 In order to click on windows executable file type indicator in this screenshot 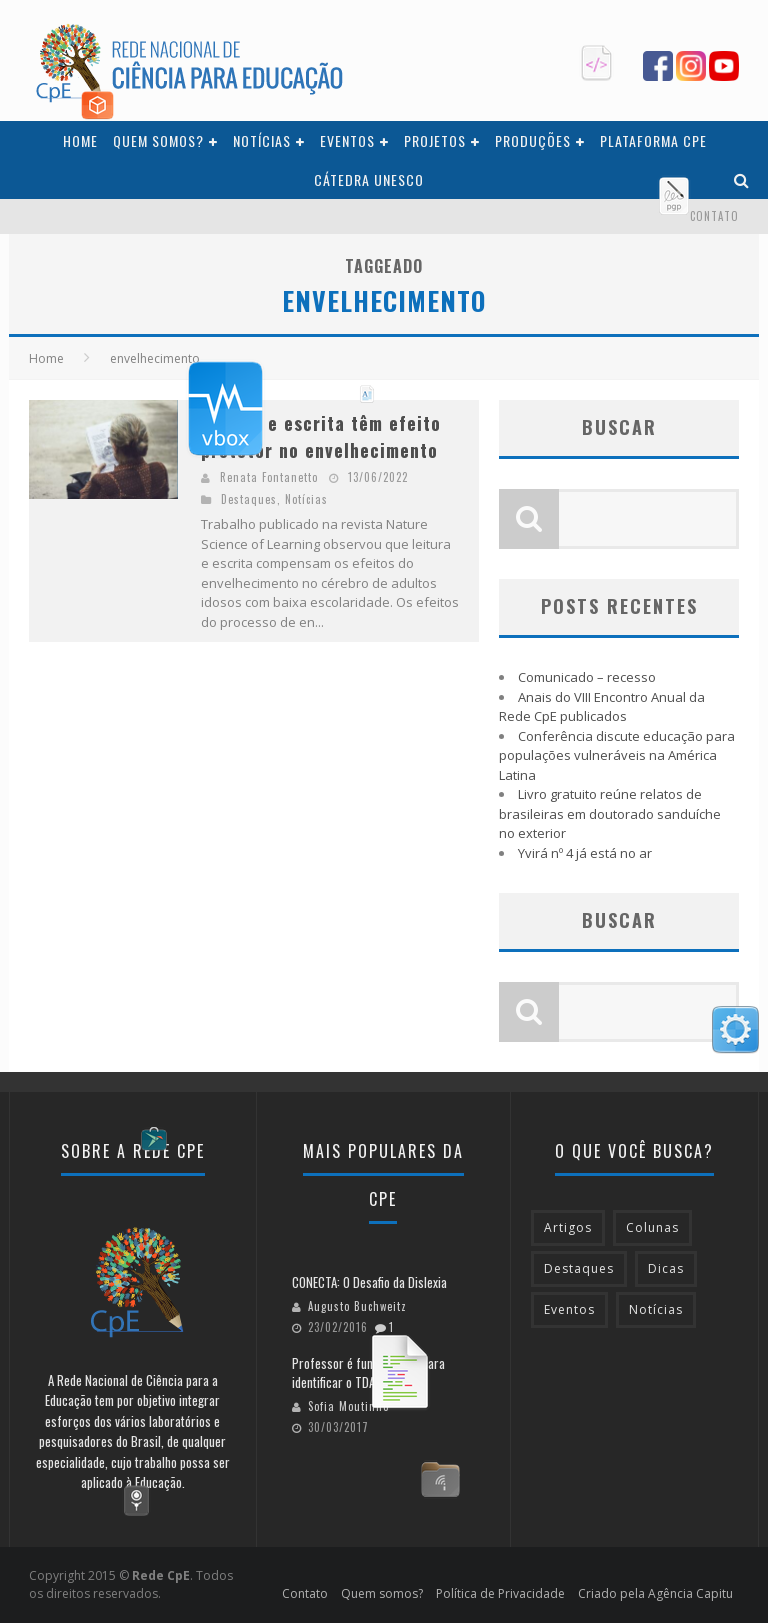, I will do `click(735, 1029)`.